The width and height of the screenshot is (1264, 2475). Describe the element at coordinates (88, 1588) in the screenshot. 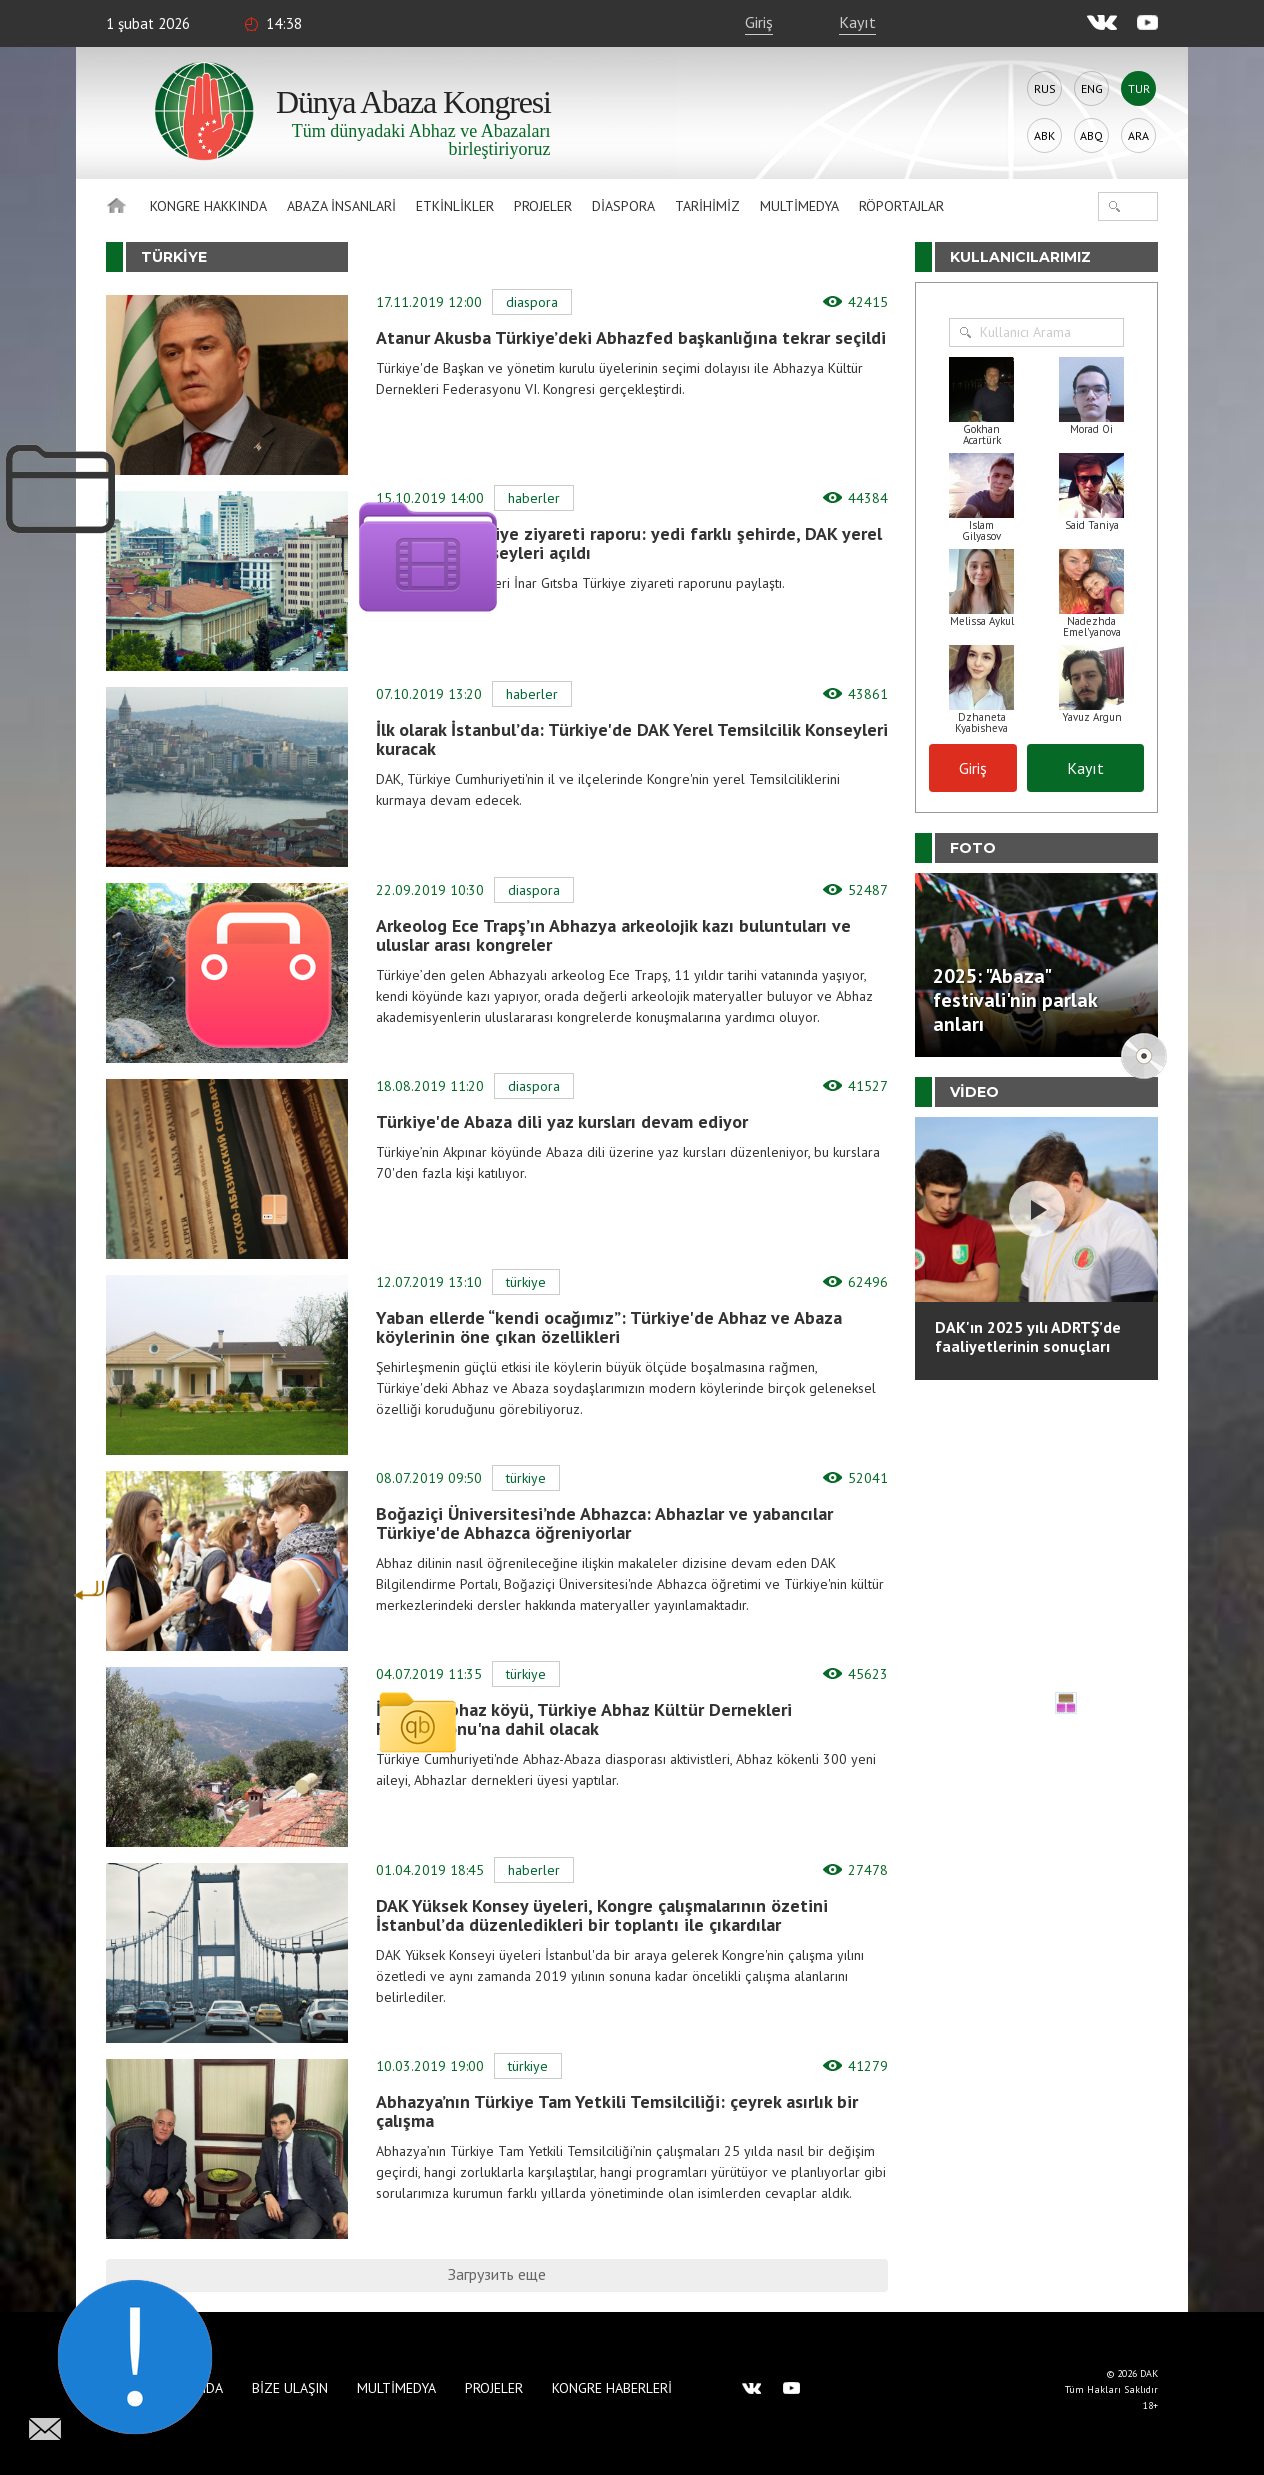

I see `reply to all recipients in an email thread` at that location.